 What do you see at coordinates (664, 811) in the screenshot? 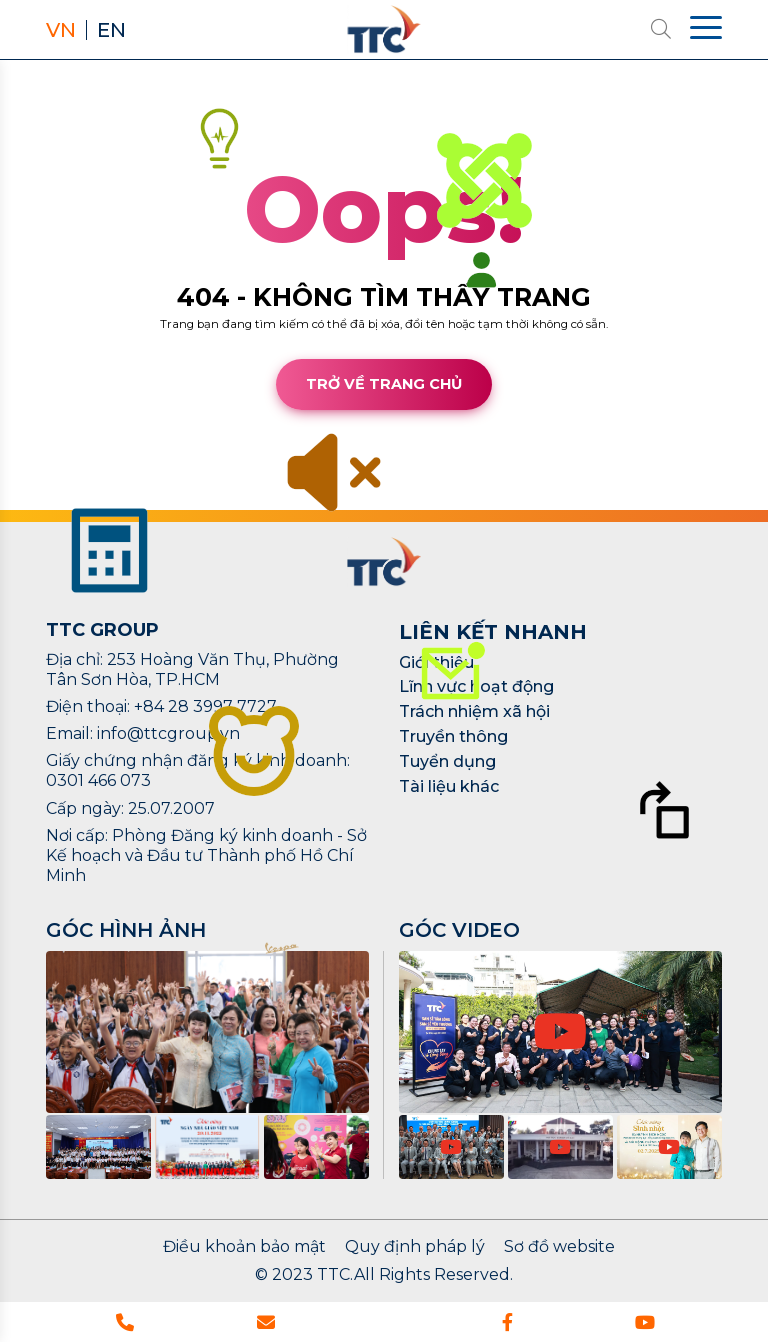
I see `rotate element clockwise` at bounding box center [664, 811].